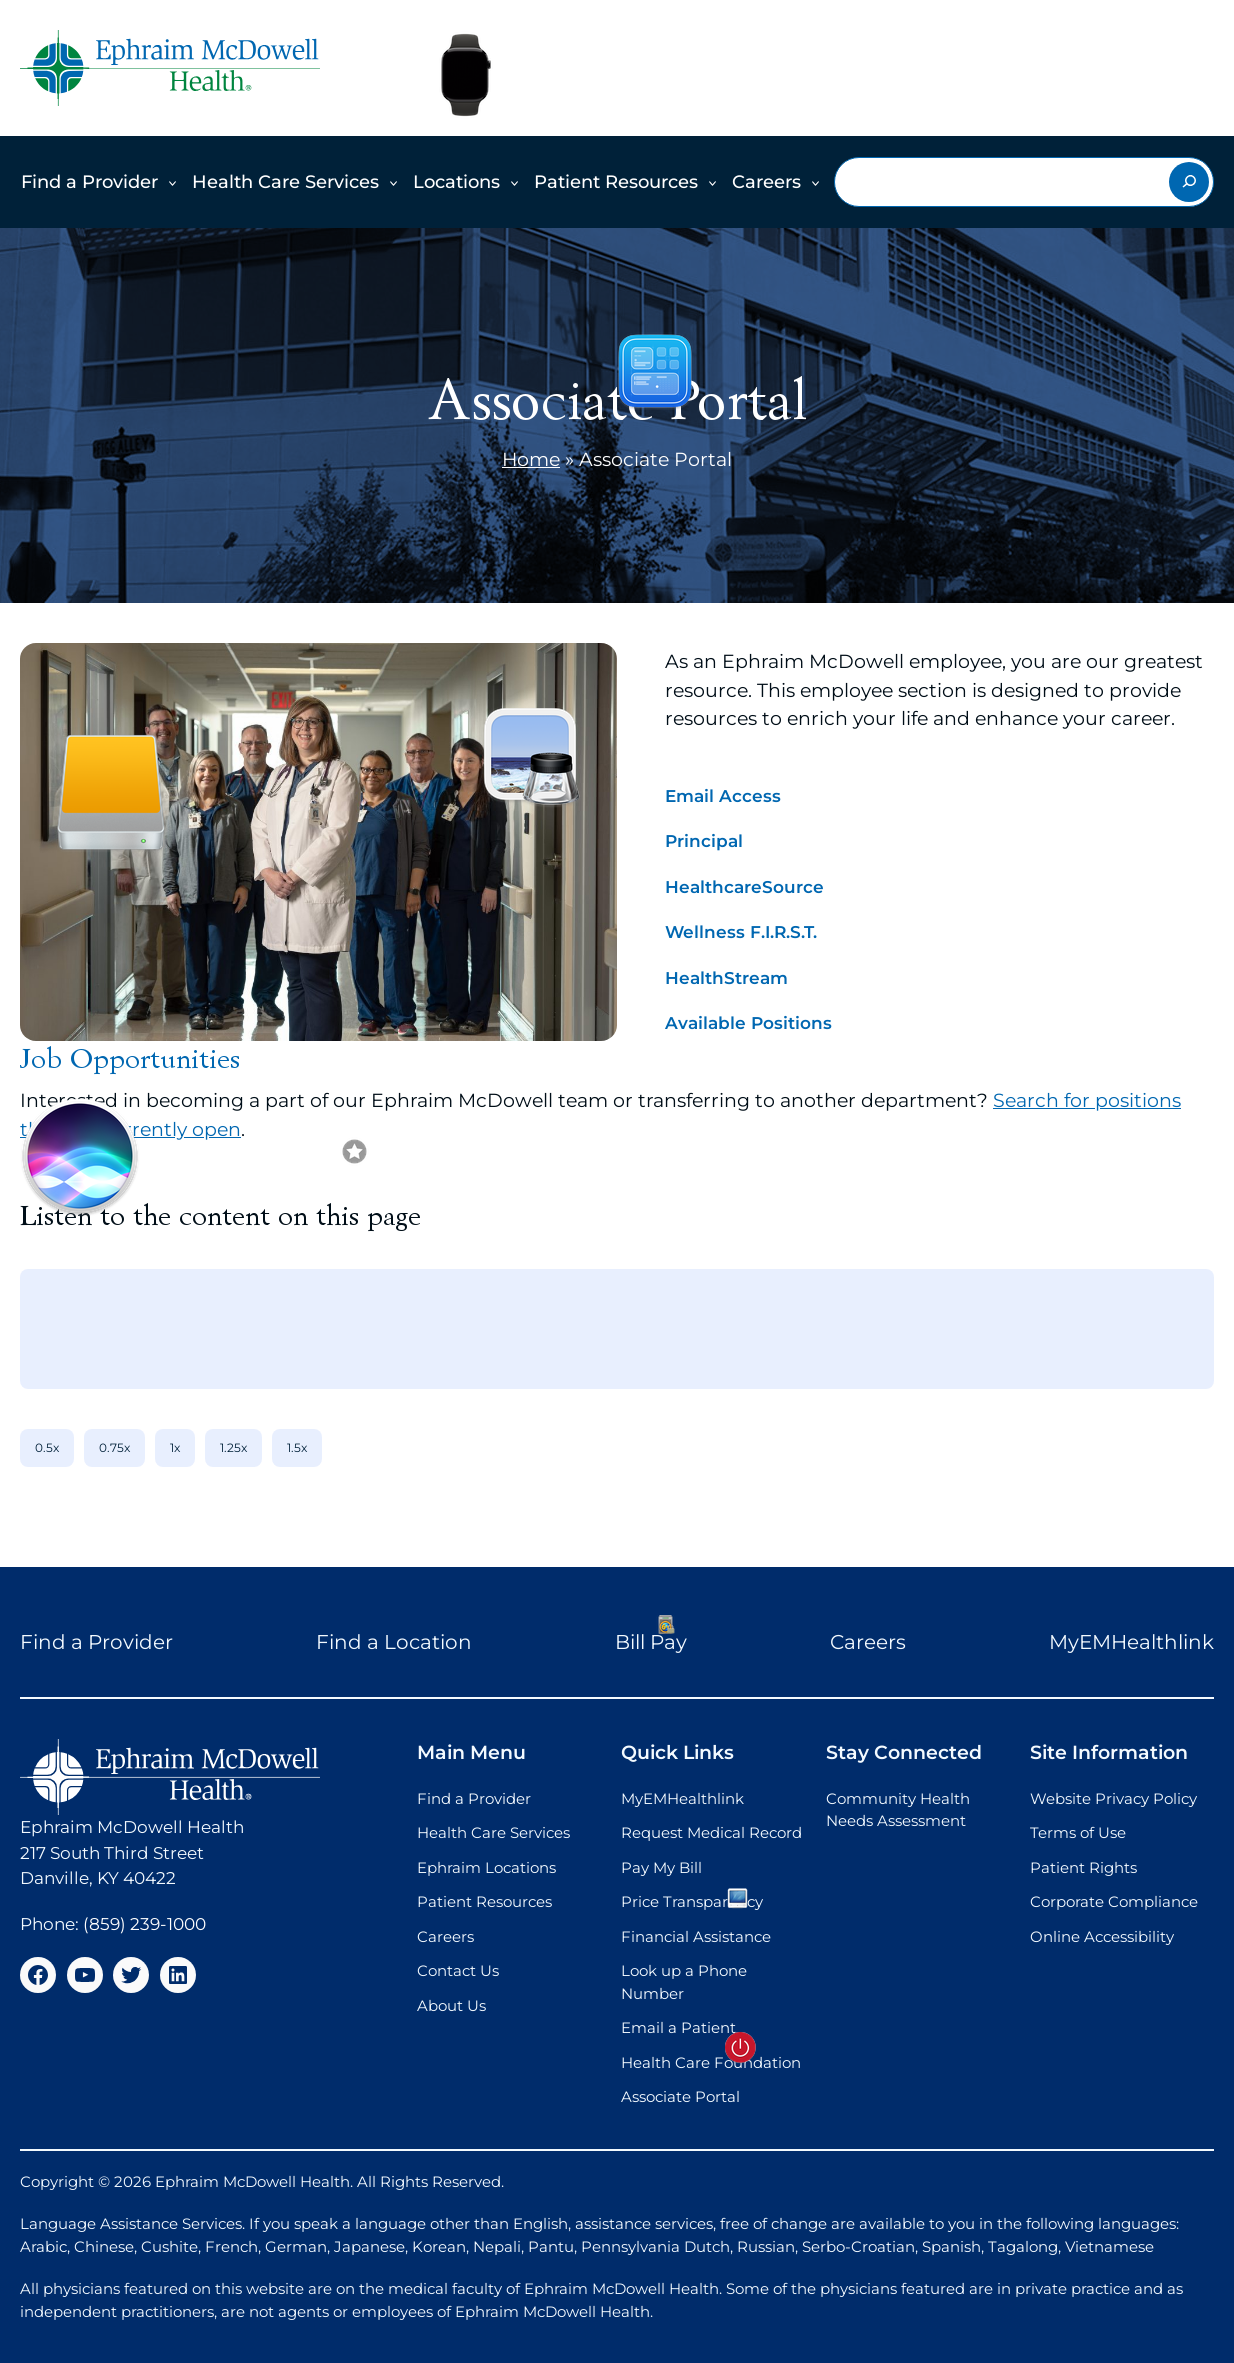 The height and width of the screenshot is (2363, 1234). I want to click on access external storage drives, so click(111, 795).